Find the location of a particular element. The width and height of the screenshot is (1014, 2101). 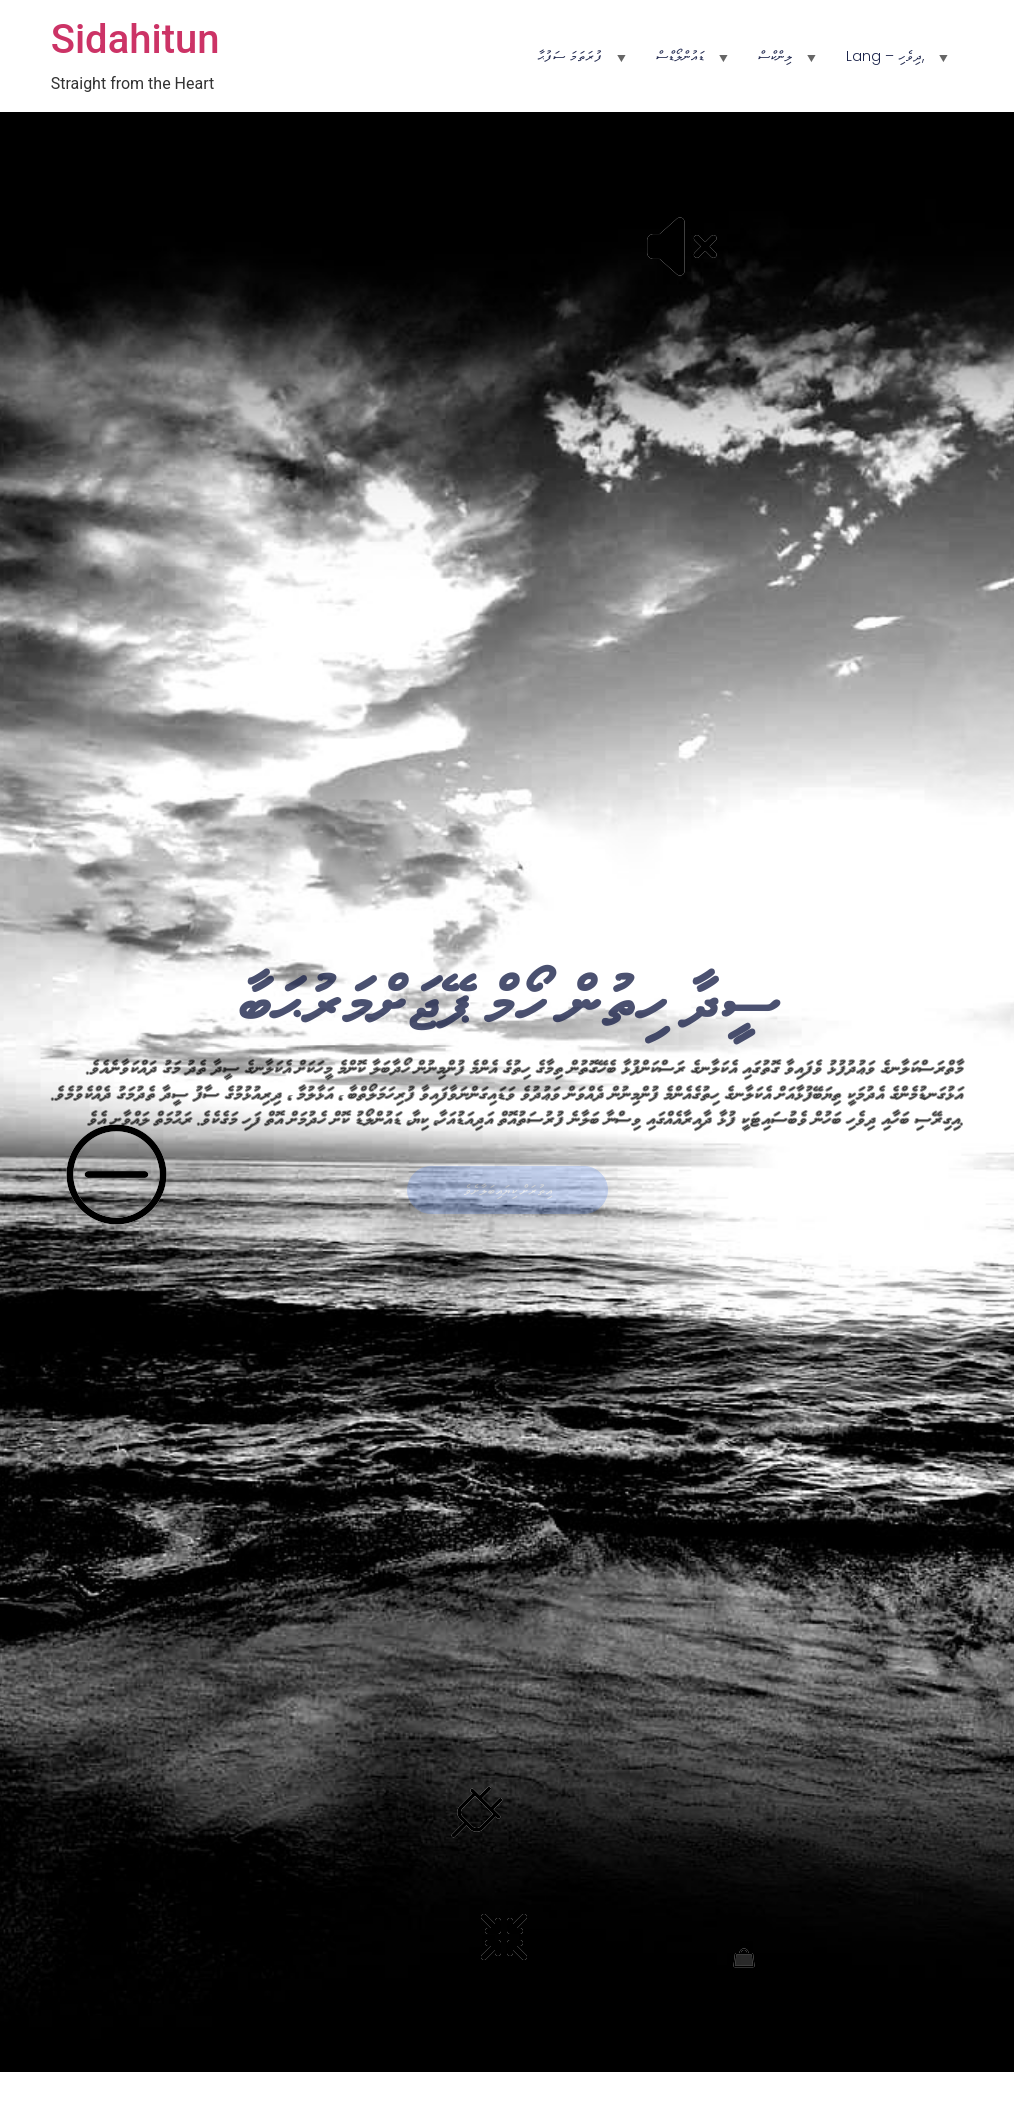

exit fullscreen mode is located at coordinates (504, 1937).